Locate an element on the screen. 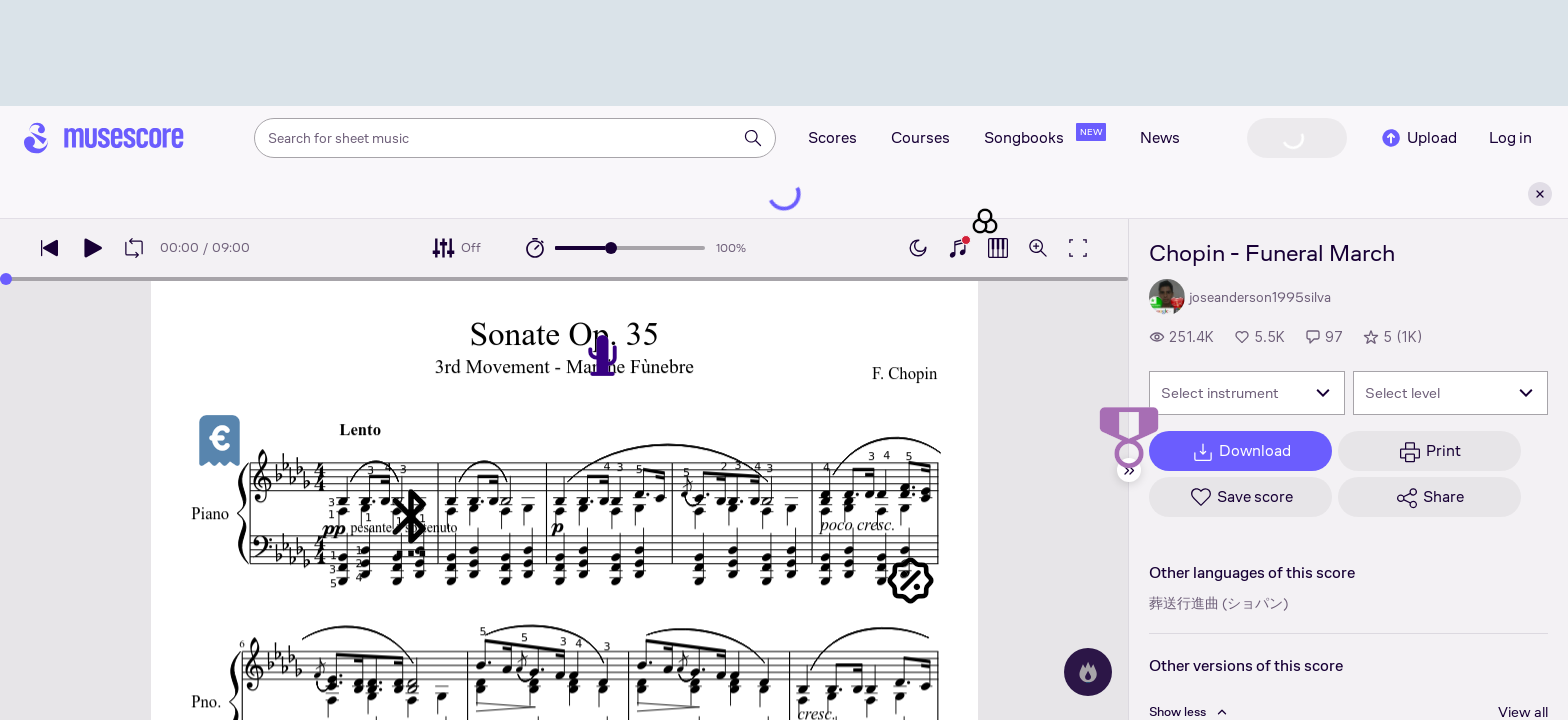  view available discounts or promotions is located at coordinates (910, 580).